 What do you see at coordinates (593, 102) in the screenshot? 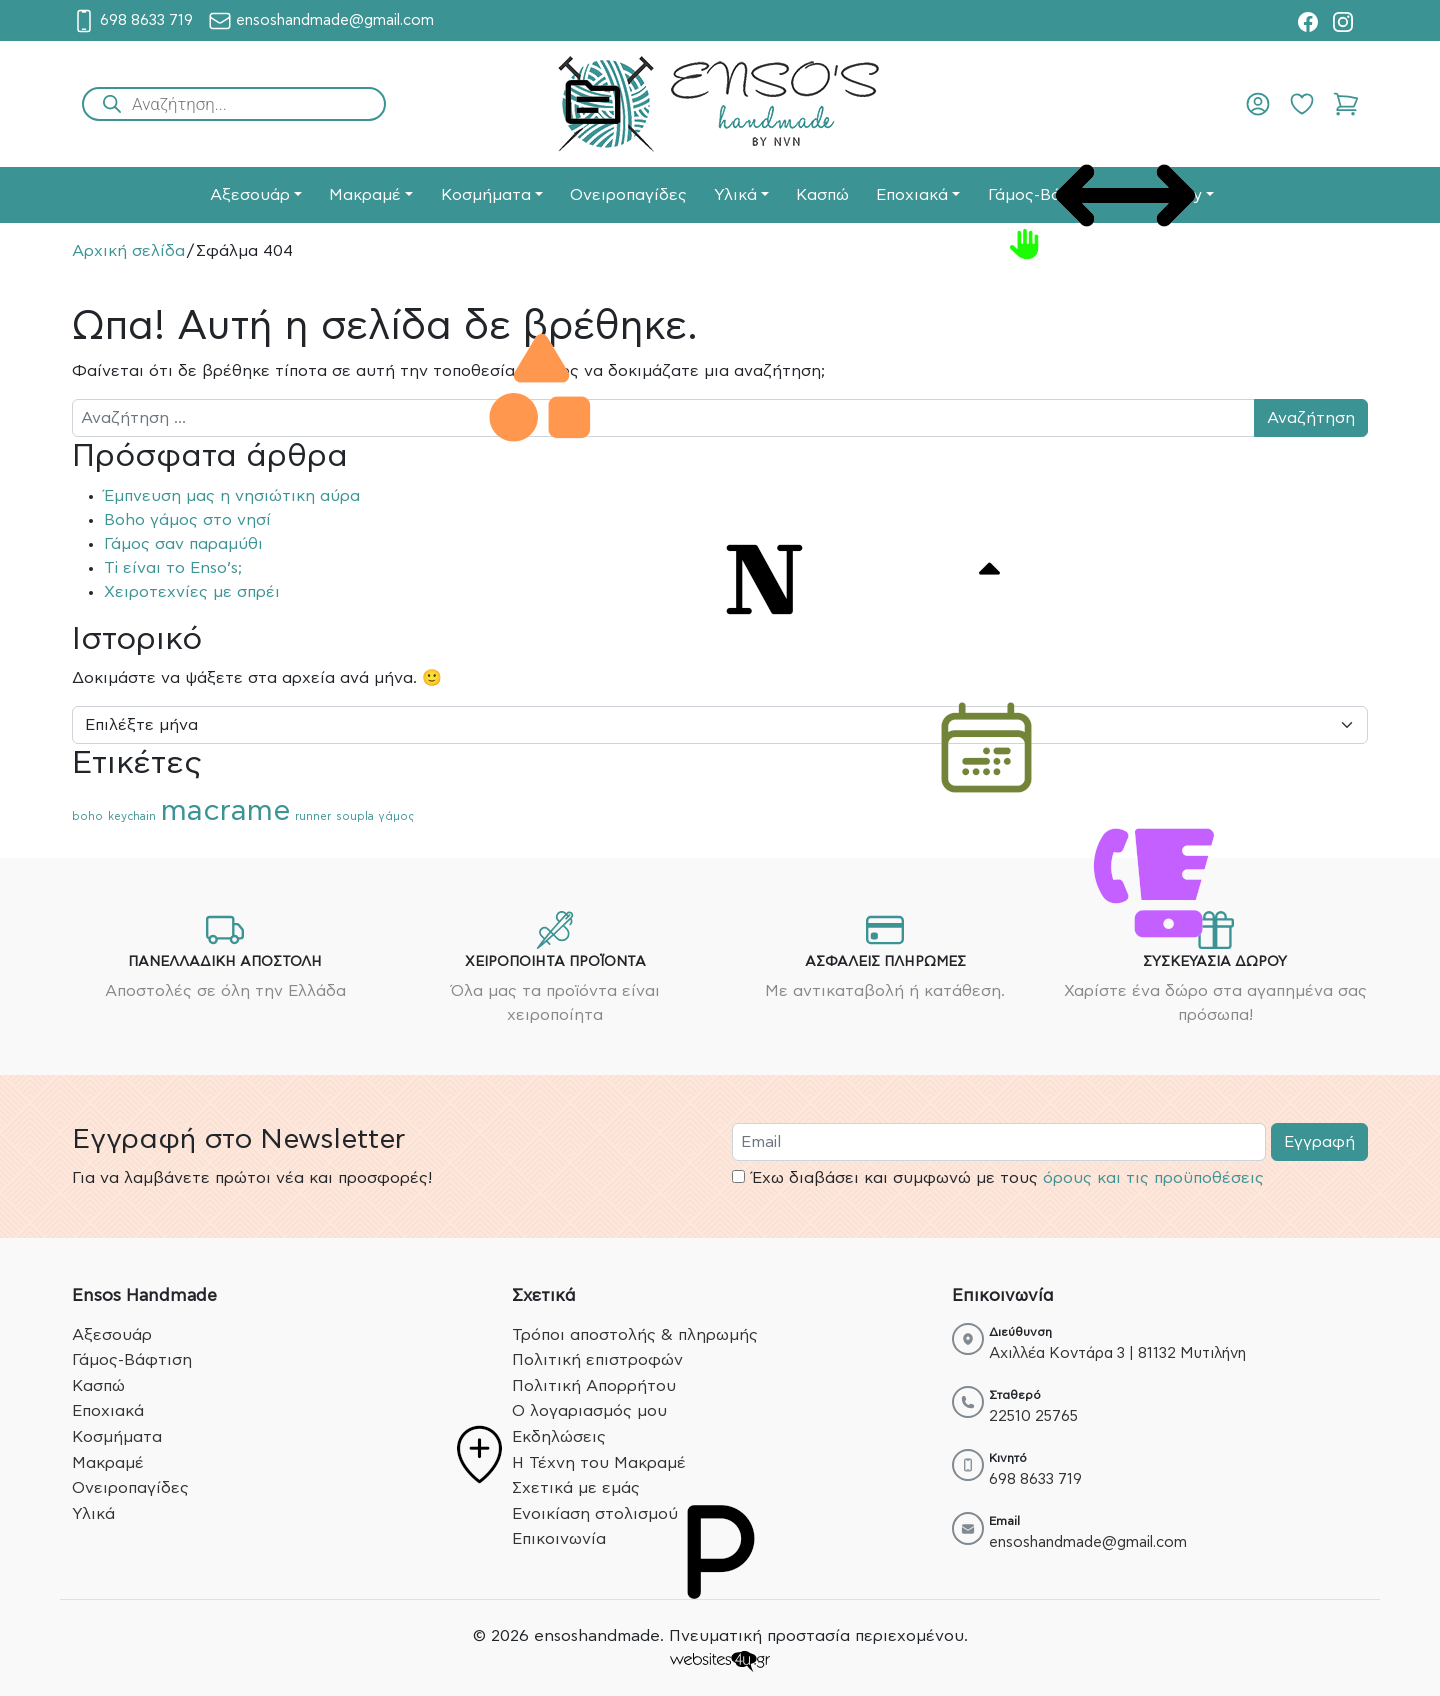
I see `access topic folders or categories` at bounding box center [593, 102].